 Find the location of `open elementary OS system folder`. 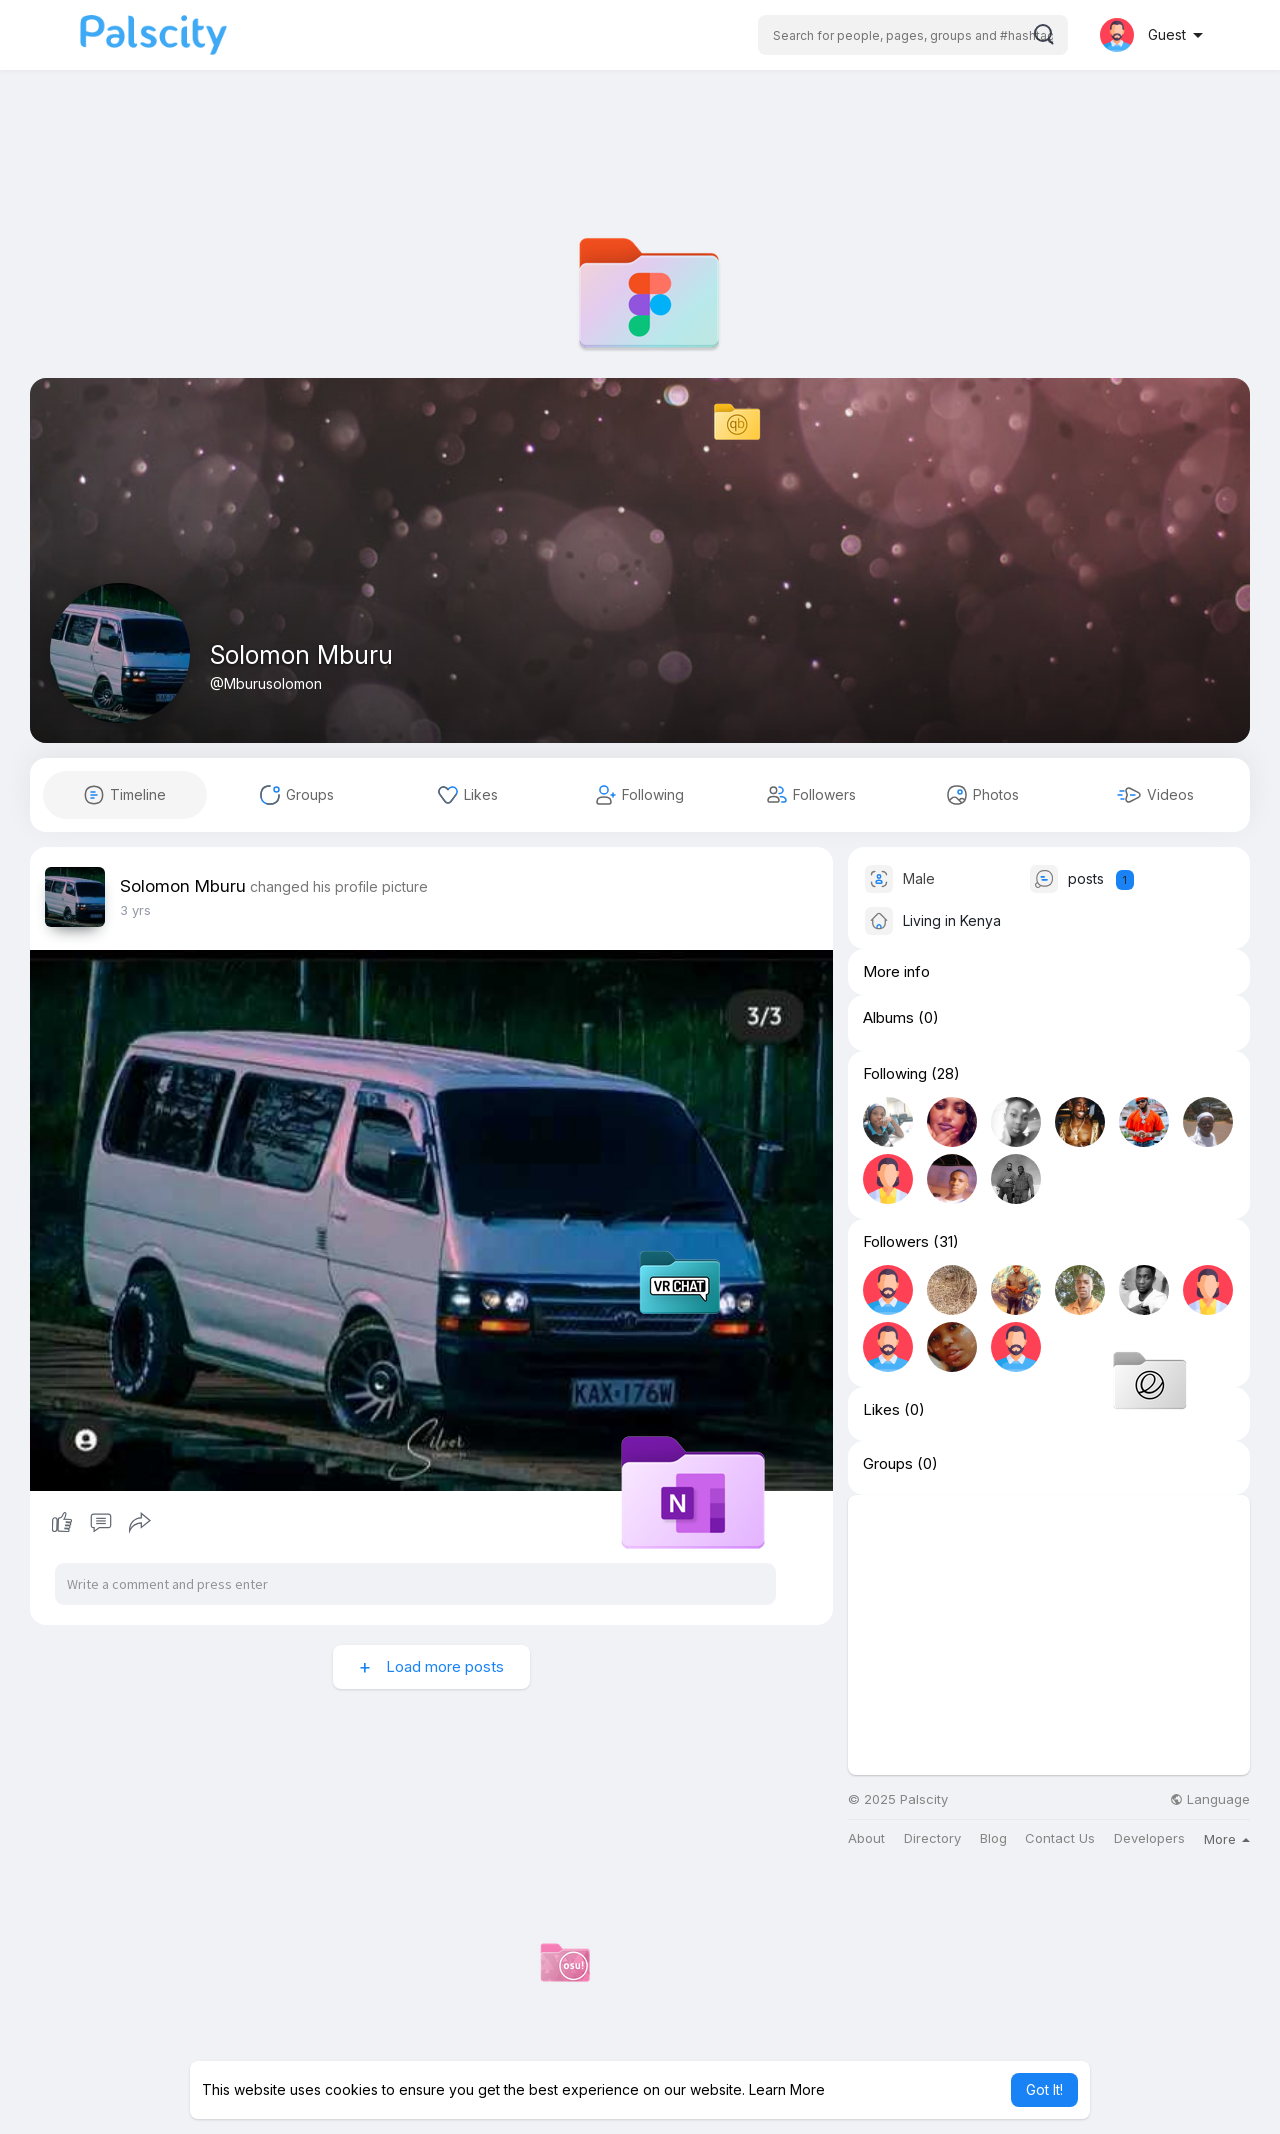

open elementary OS system folder is located at coordinates (1149, 1382).